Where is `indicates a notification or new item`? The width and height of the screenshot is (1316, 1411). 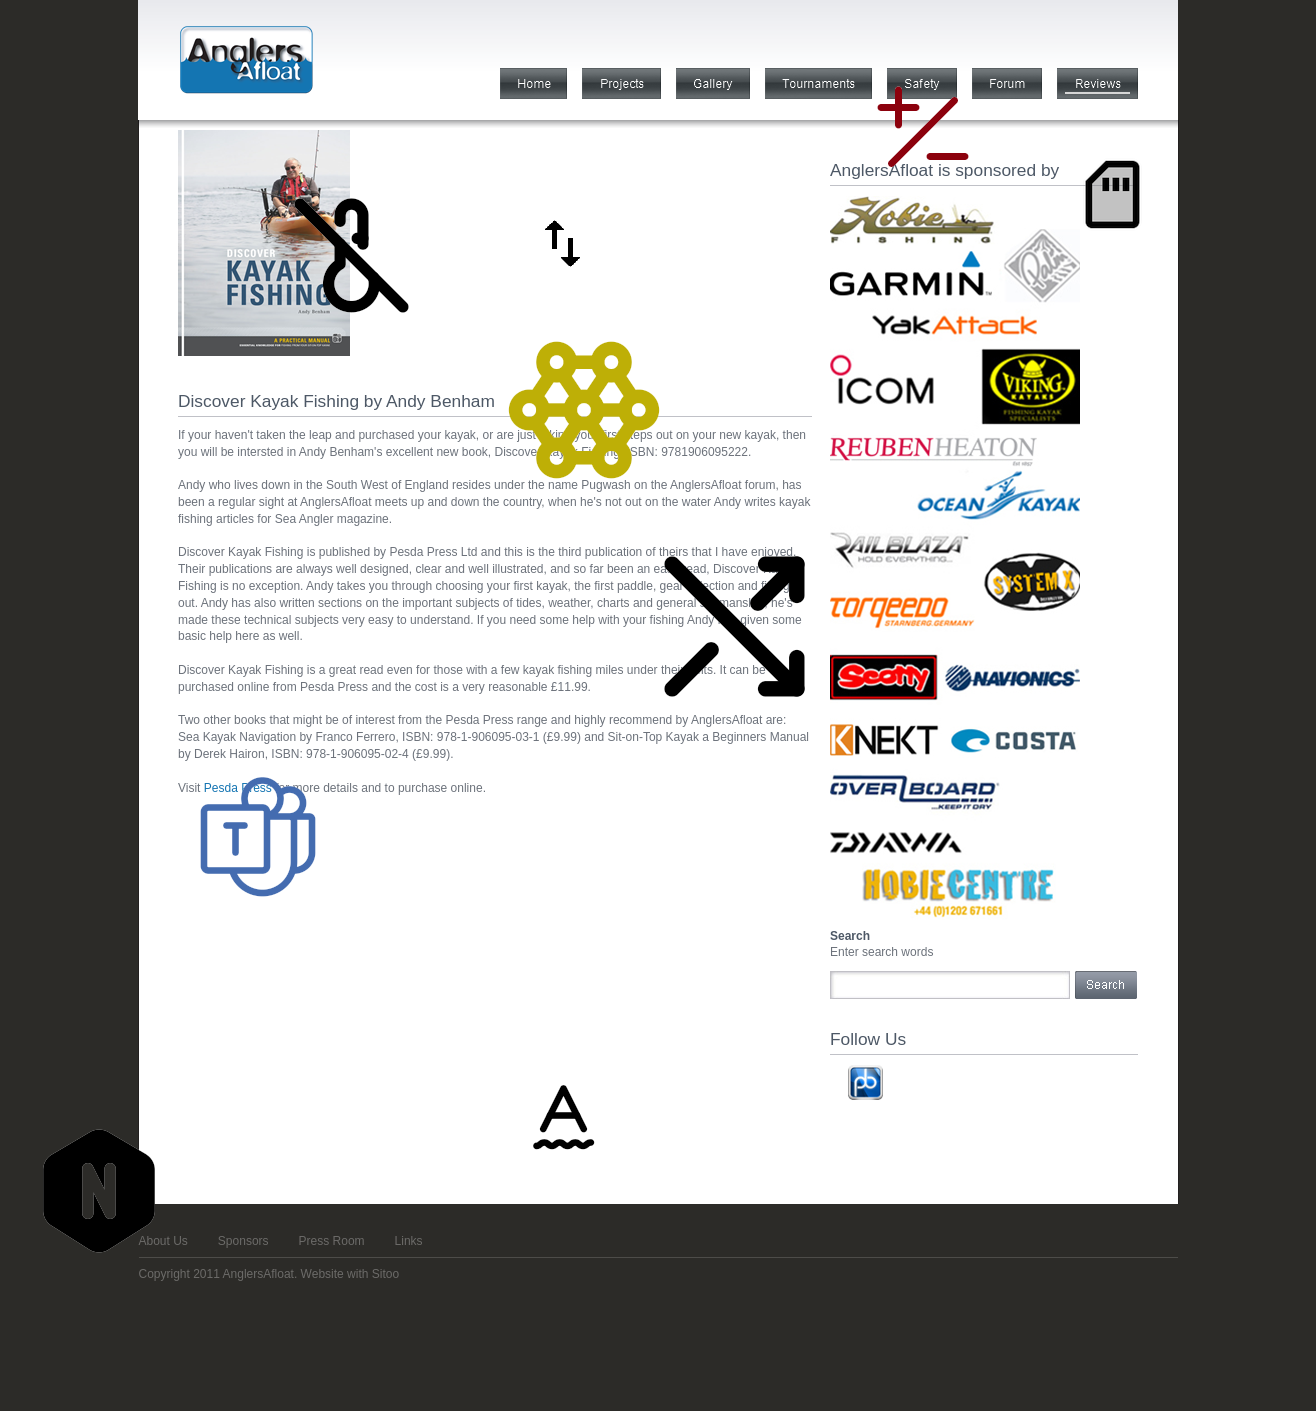
indicates a notification or new item is located at coordinates (99, 1191).